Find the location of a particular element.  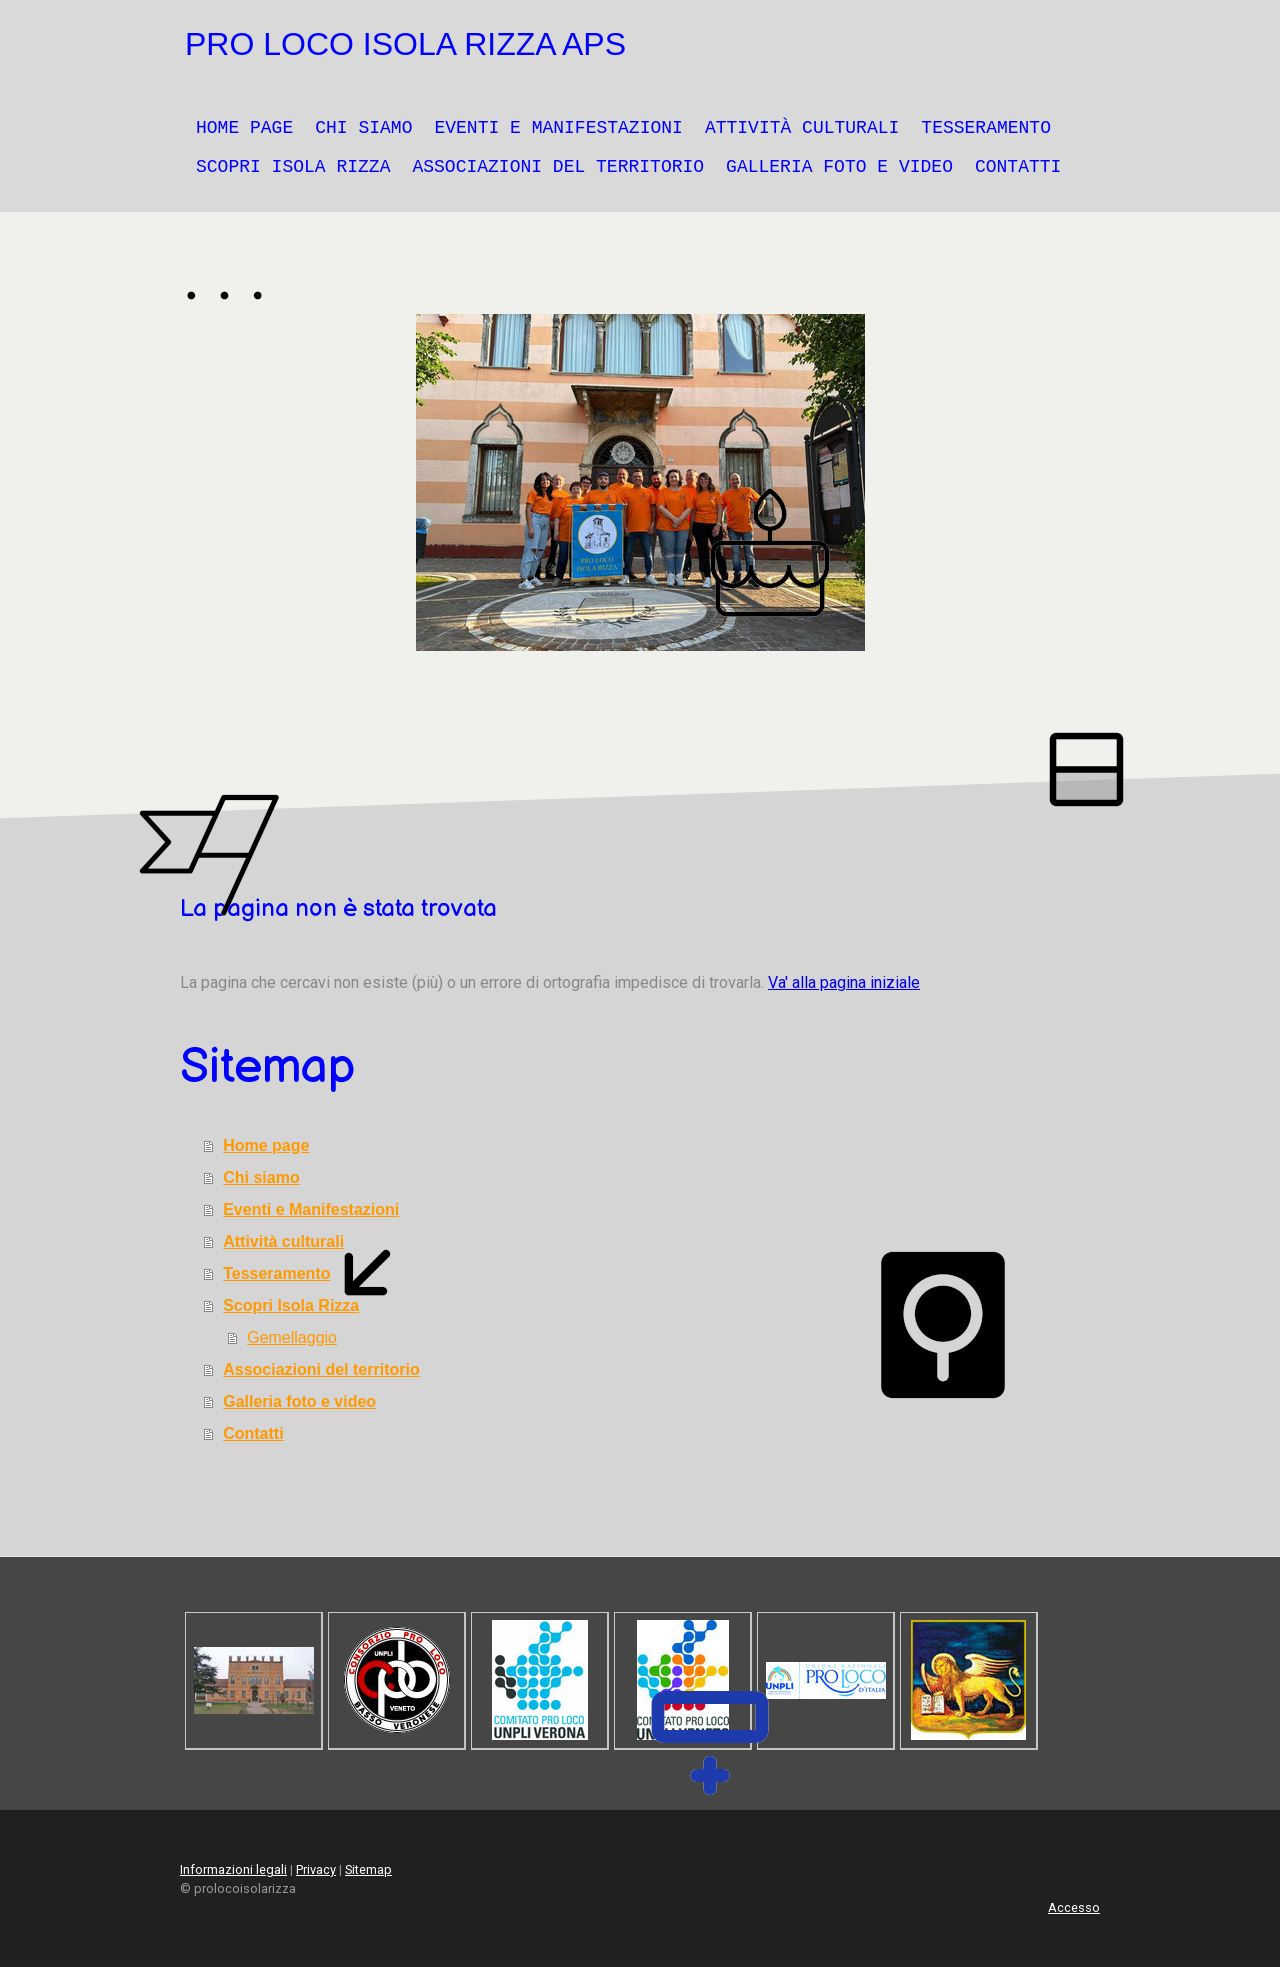

view birthday or celebration reminders is located at coordinates (770, 562).